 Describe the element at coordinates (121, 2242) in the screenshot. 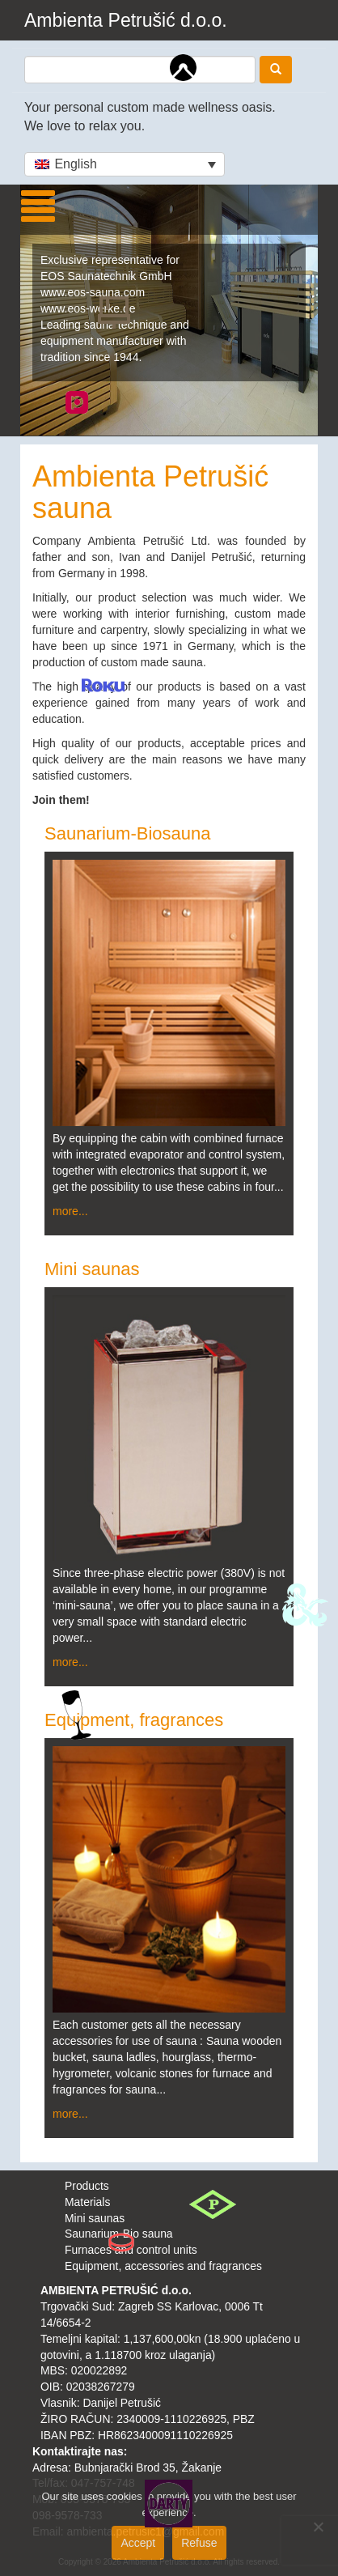

I see `view your coin balance or currency` at that location.